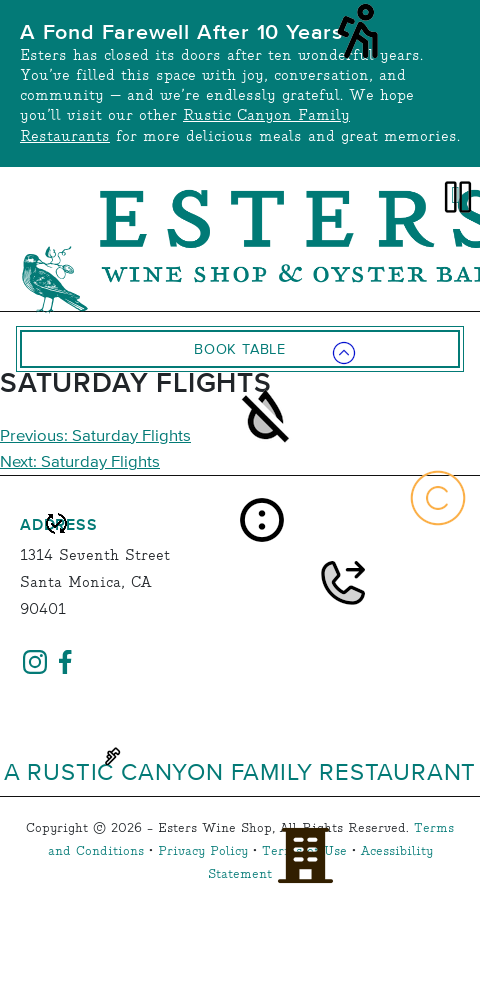 The height and width of the screenshot is (981, 480). What do you see at coordinates (112, 756) in the screenshot?
I see `access tools or settings` at bounding box center [112, 756].